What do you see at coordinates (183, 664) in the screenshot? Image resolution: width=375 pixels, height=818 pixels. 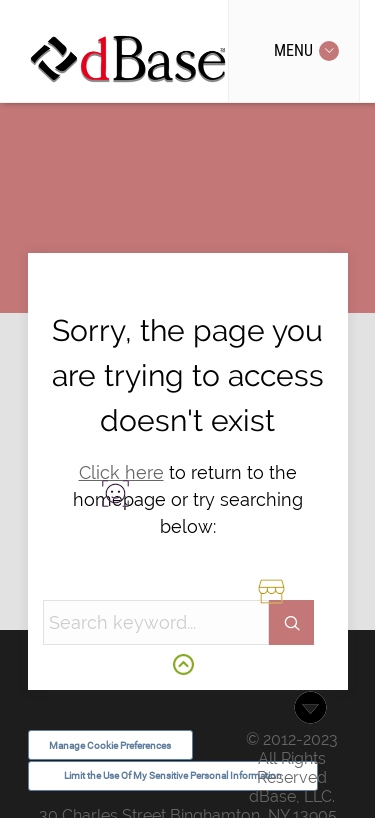 I see `scroll to top of page` at bounding box center [183, 664].